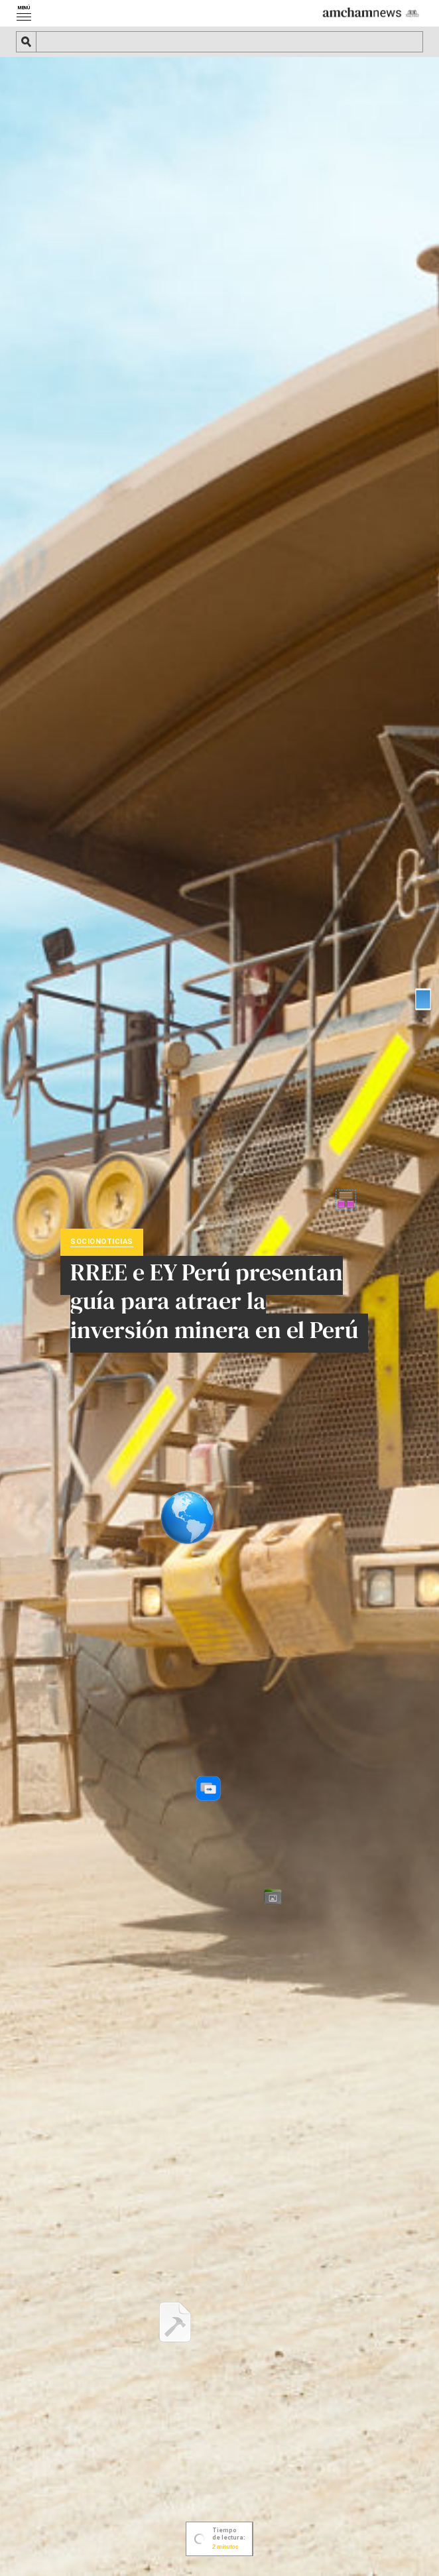 The height and width of the screenshot is (2576, 439). Describe the element at coordinates (187, 1517) in the screenshot. I see `access bookmarked websites or locations` at that location.